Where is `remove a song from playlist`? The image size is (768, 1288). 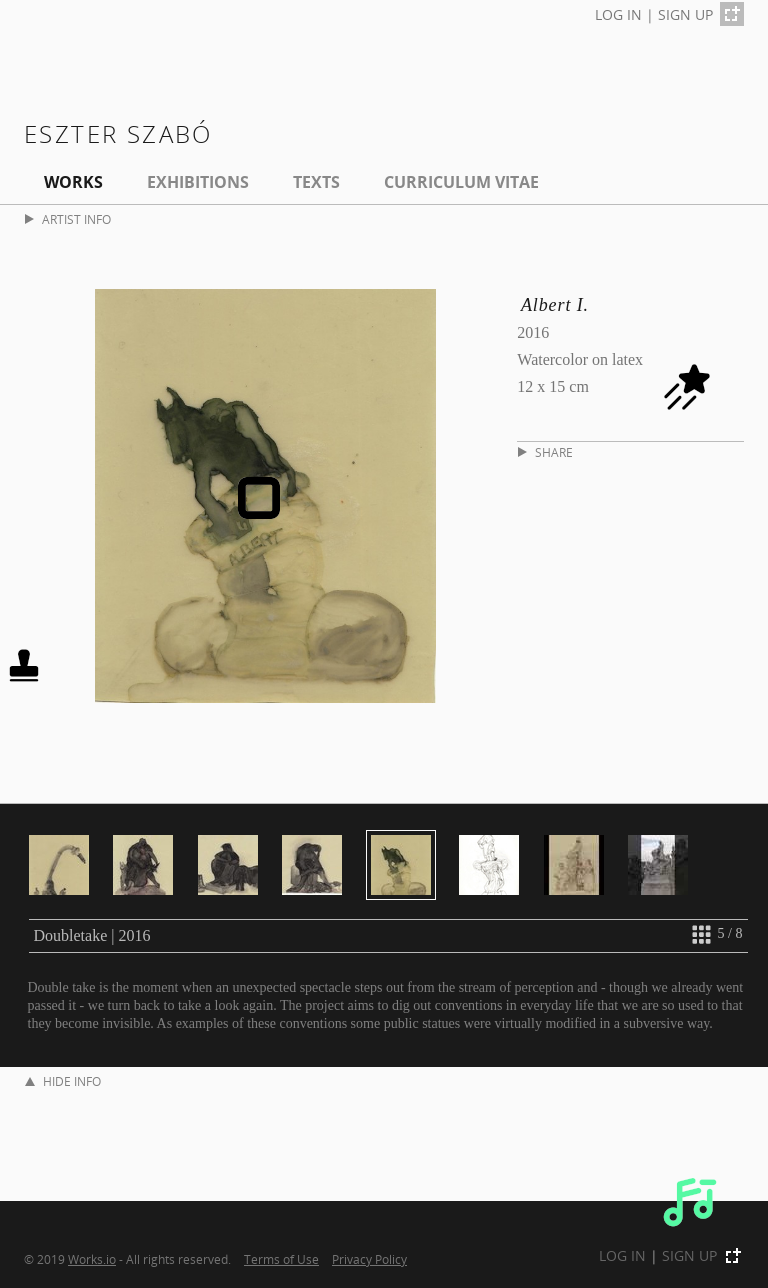 remove a song from playlist is located at coordinates (691, 1201).